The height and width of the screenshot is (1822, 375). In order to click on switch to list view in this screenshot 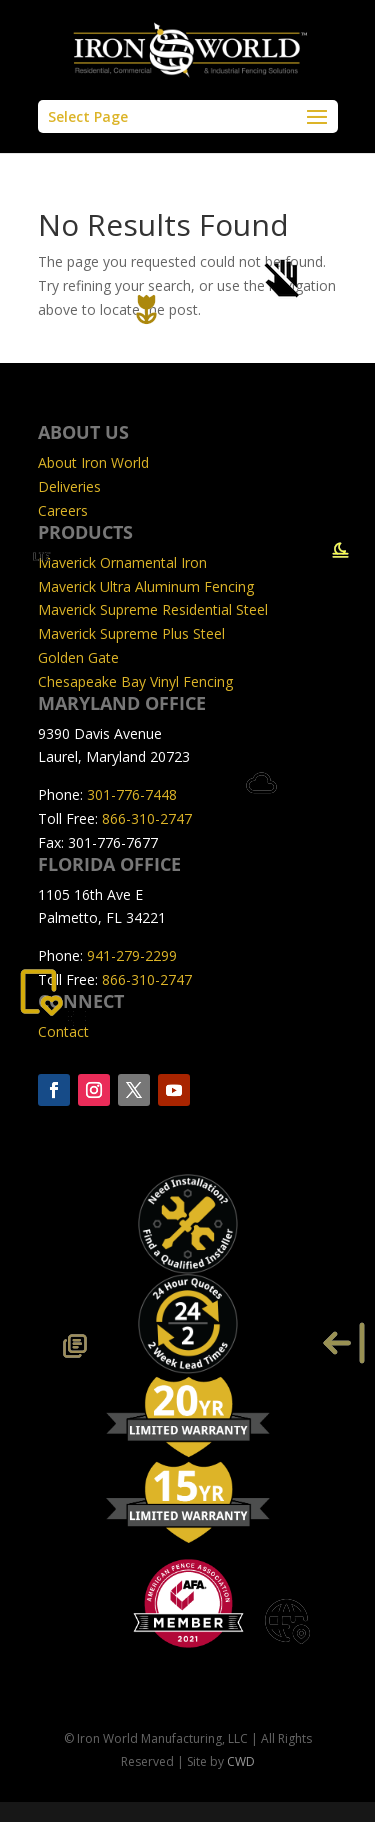, I will do `click(77, 1018)`.